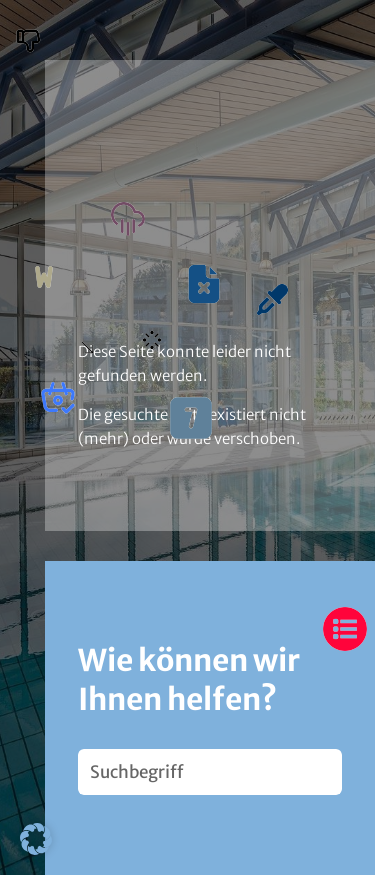  What do you see at coordinates (191, 418) in the screenshot?
I see `select or navigate to item number 7` at bounding box center [191, 418].